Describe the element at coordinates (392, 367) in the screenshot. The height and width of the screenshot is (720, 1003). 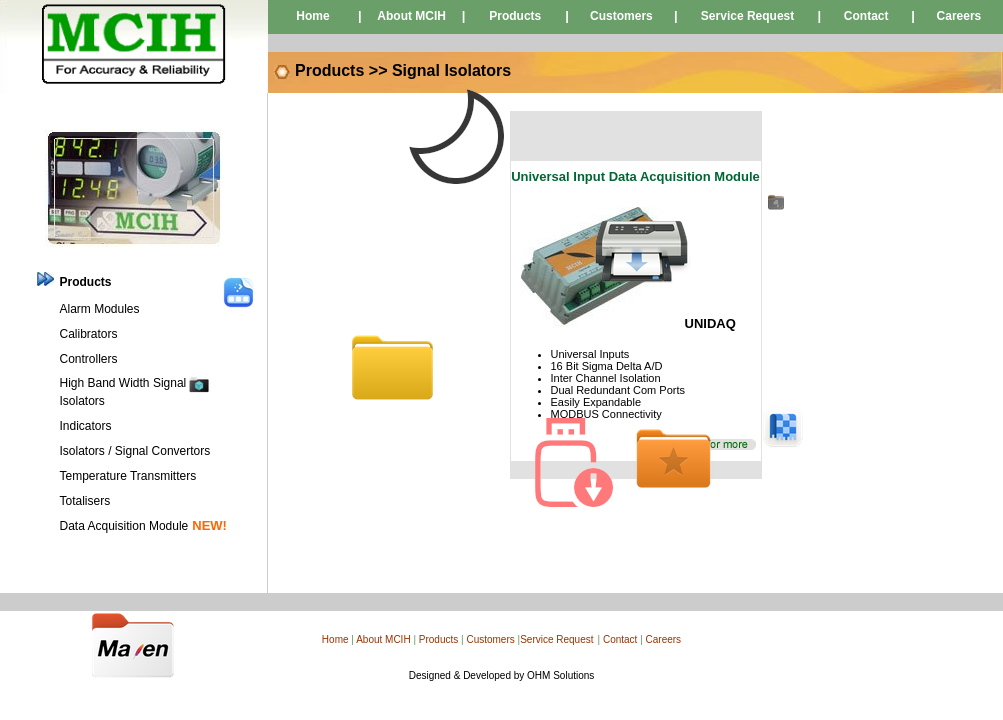
I see `open folder to view files` at that location.